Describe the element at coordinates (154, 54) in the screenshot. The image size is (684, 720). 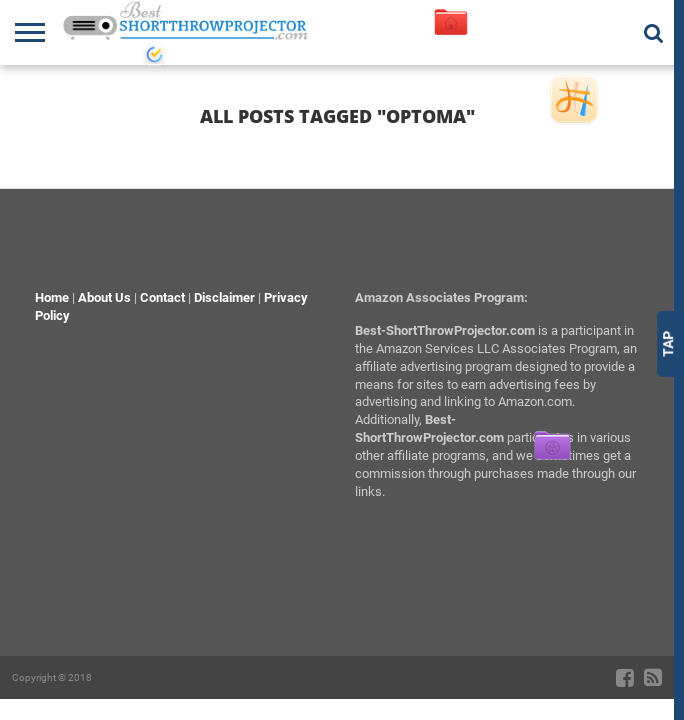
I see `open ticktick task manager app` at that location.